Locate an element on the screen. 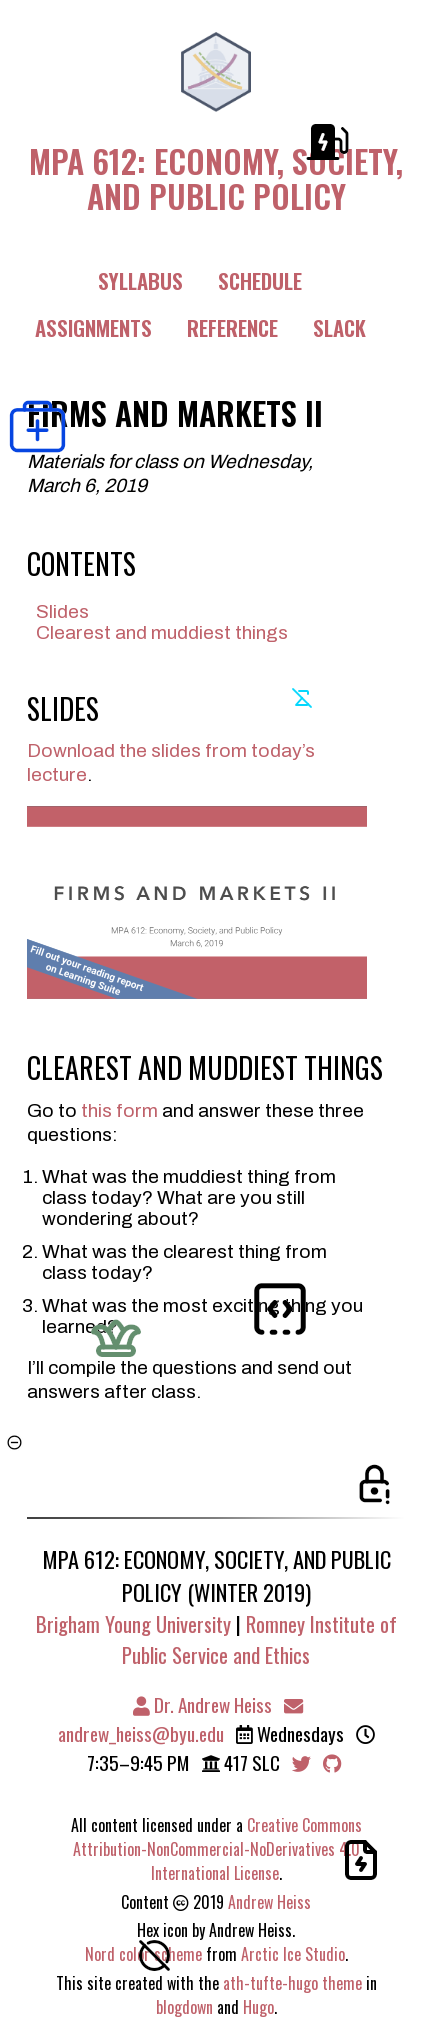 The height and width of the screenshot is (2040, 432). disable automatic sum calculation is located at coordinates (302, 698).